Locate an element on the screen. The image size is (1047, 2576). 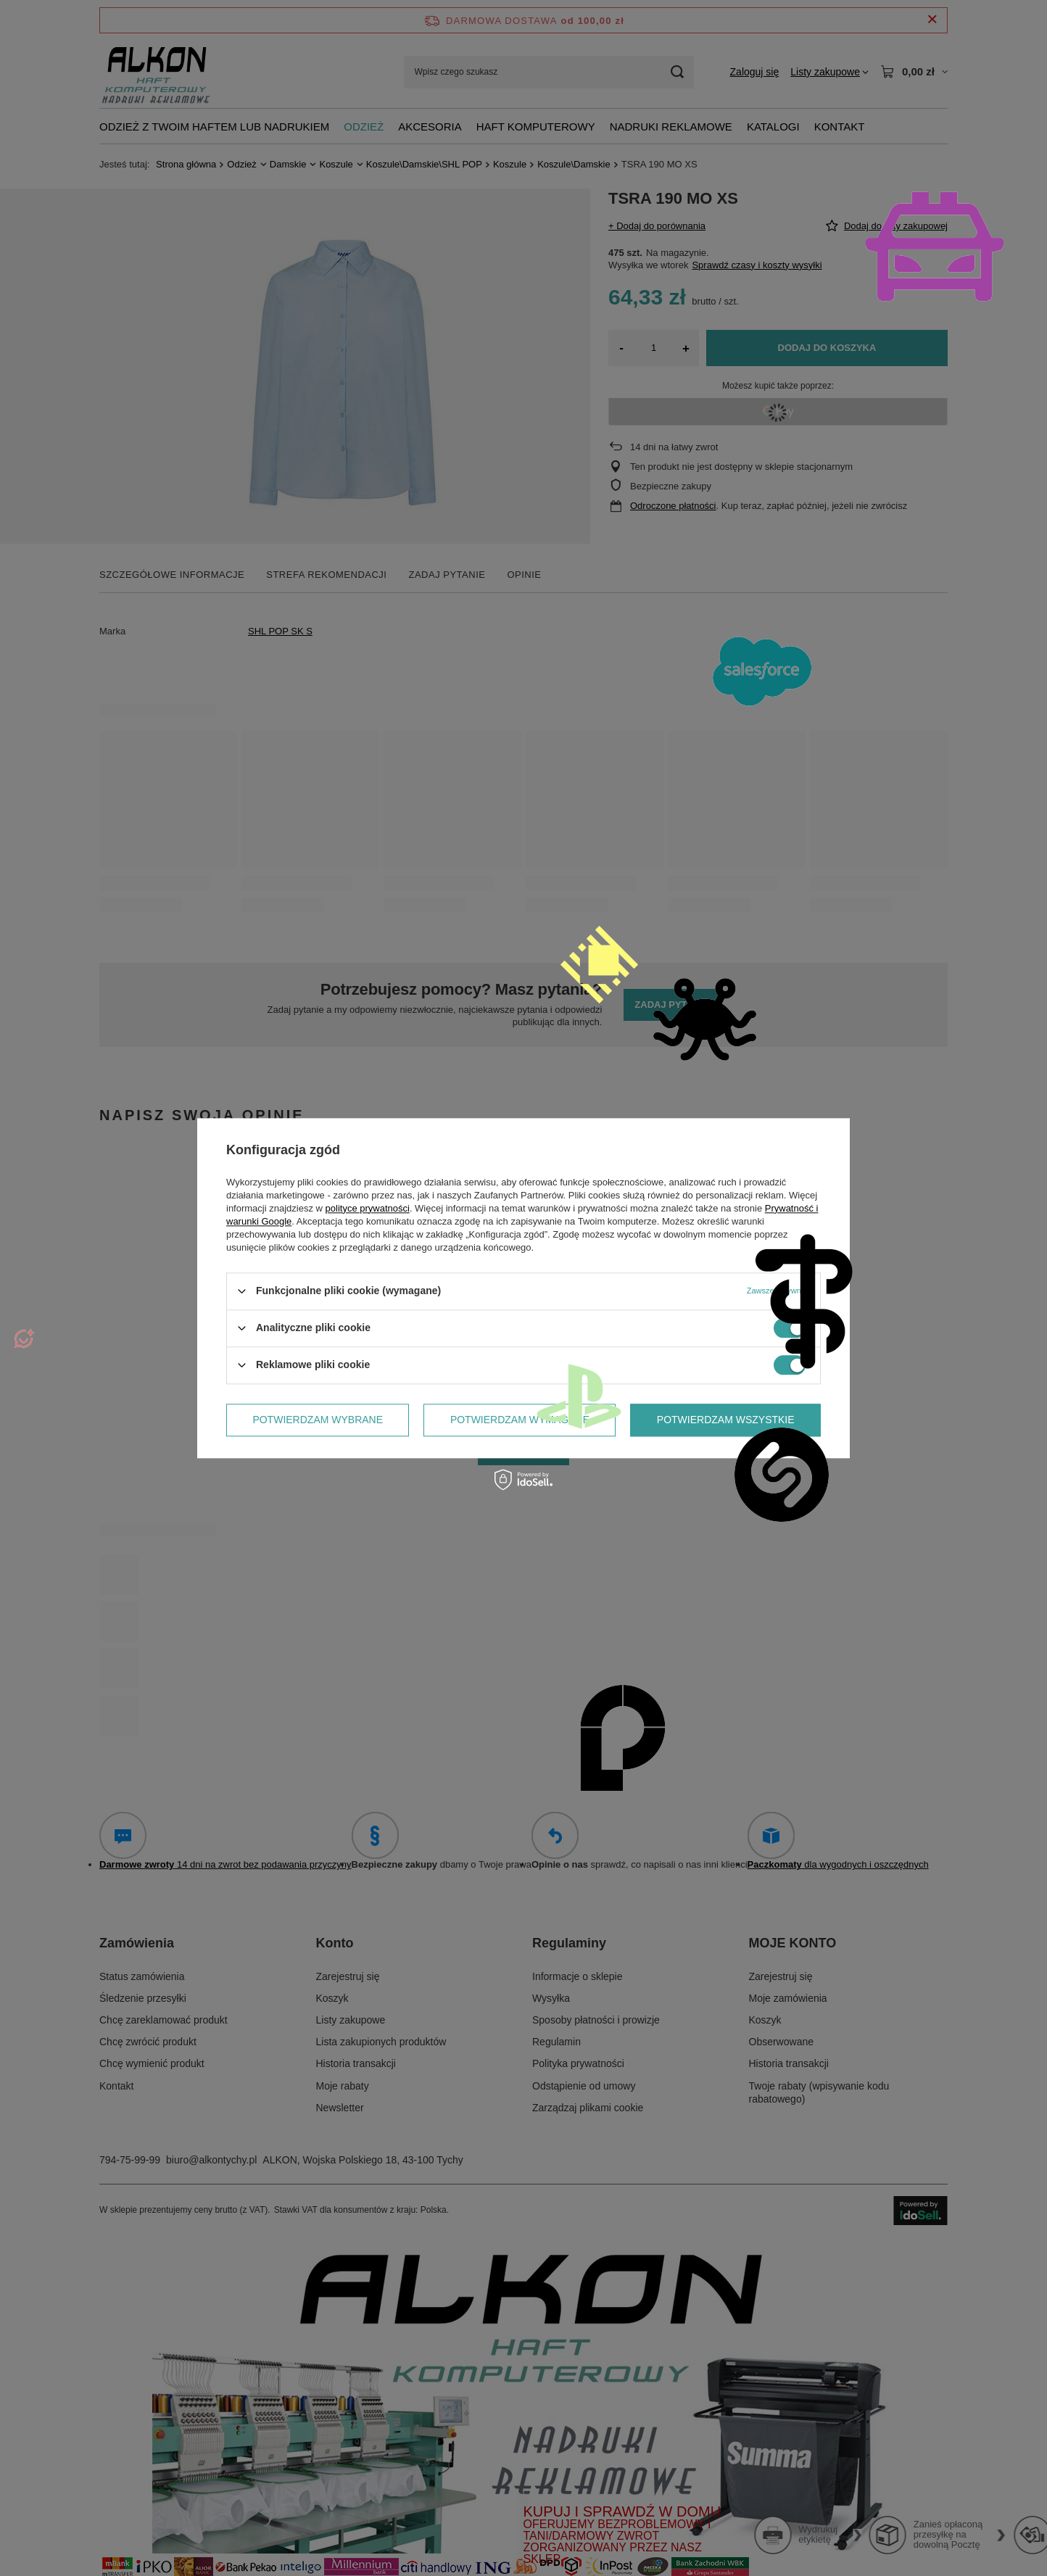
playstation brand or console indicator is located at coordinates (579, 1396).